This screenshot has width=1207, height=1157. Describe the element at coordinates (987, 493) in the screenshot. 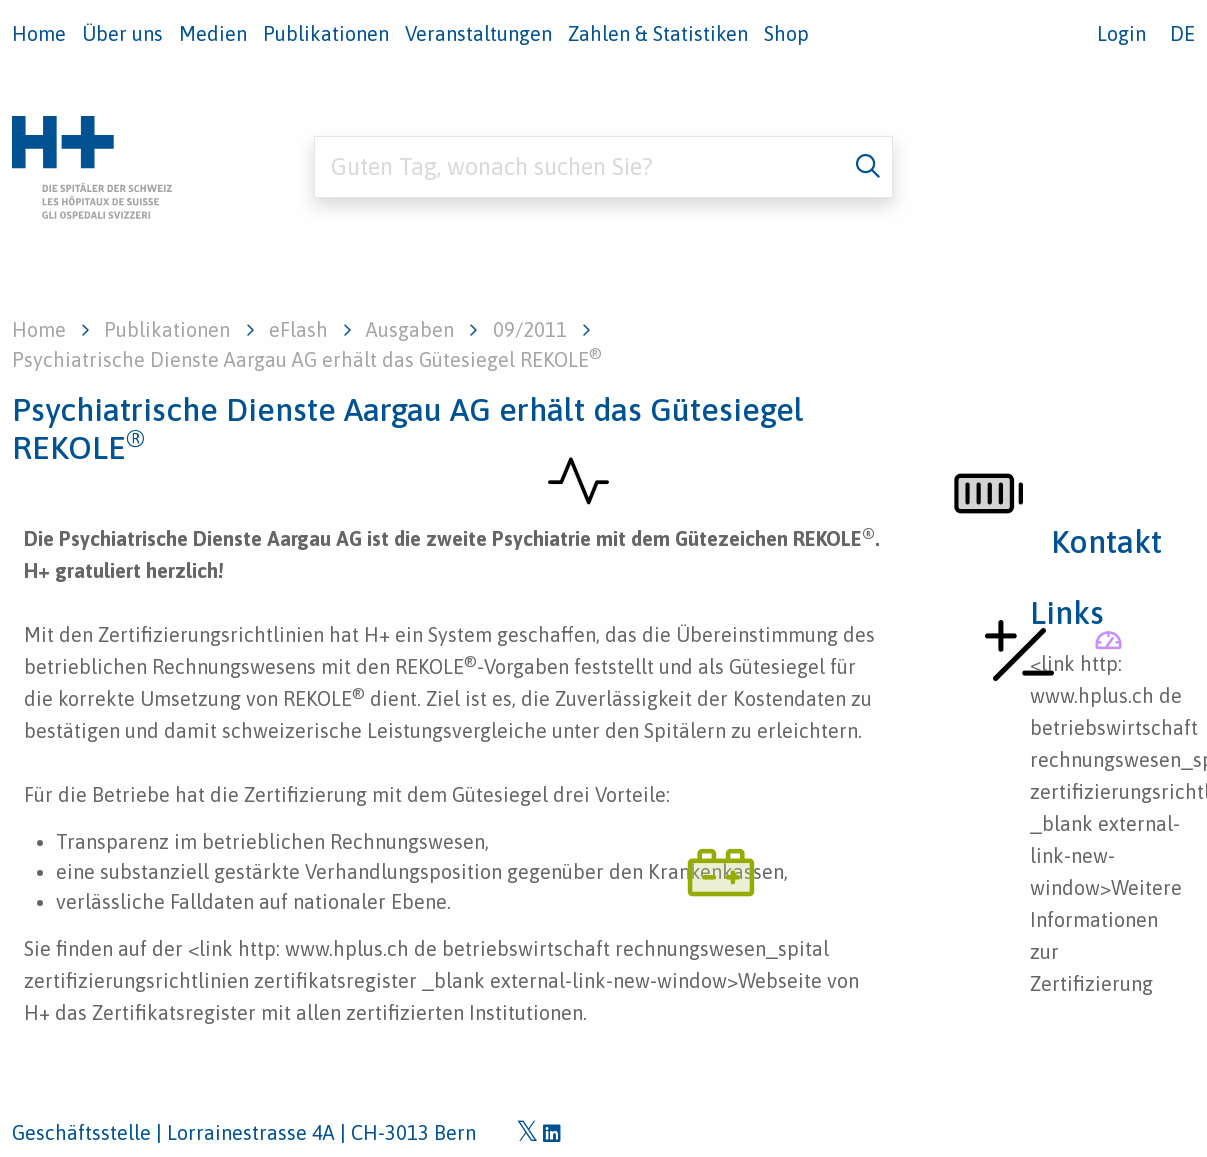

I see `indicates full battery charge` at that location.